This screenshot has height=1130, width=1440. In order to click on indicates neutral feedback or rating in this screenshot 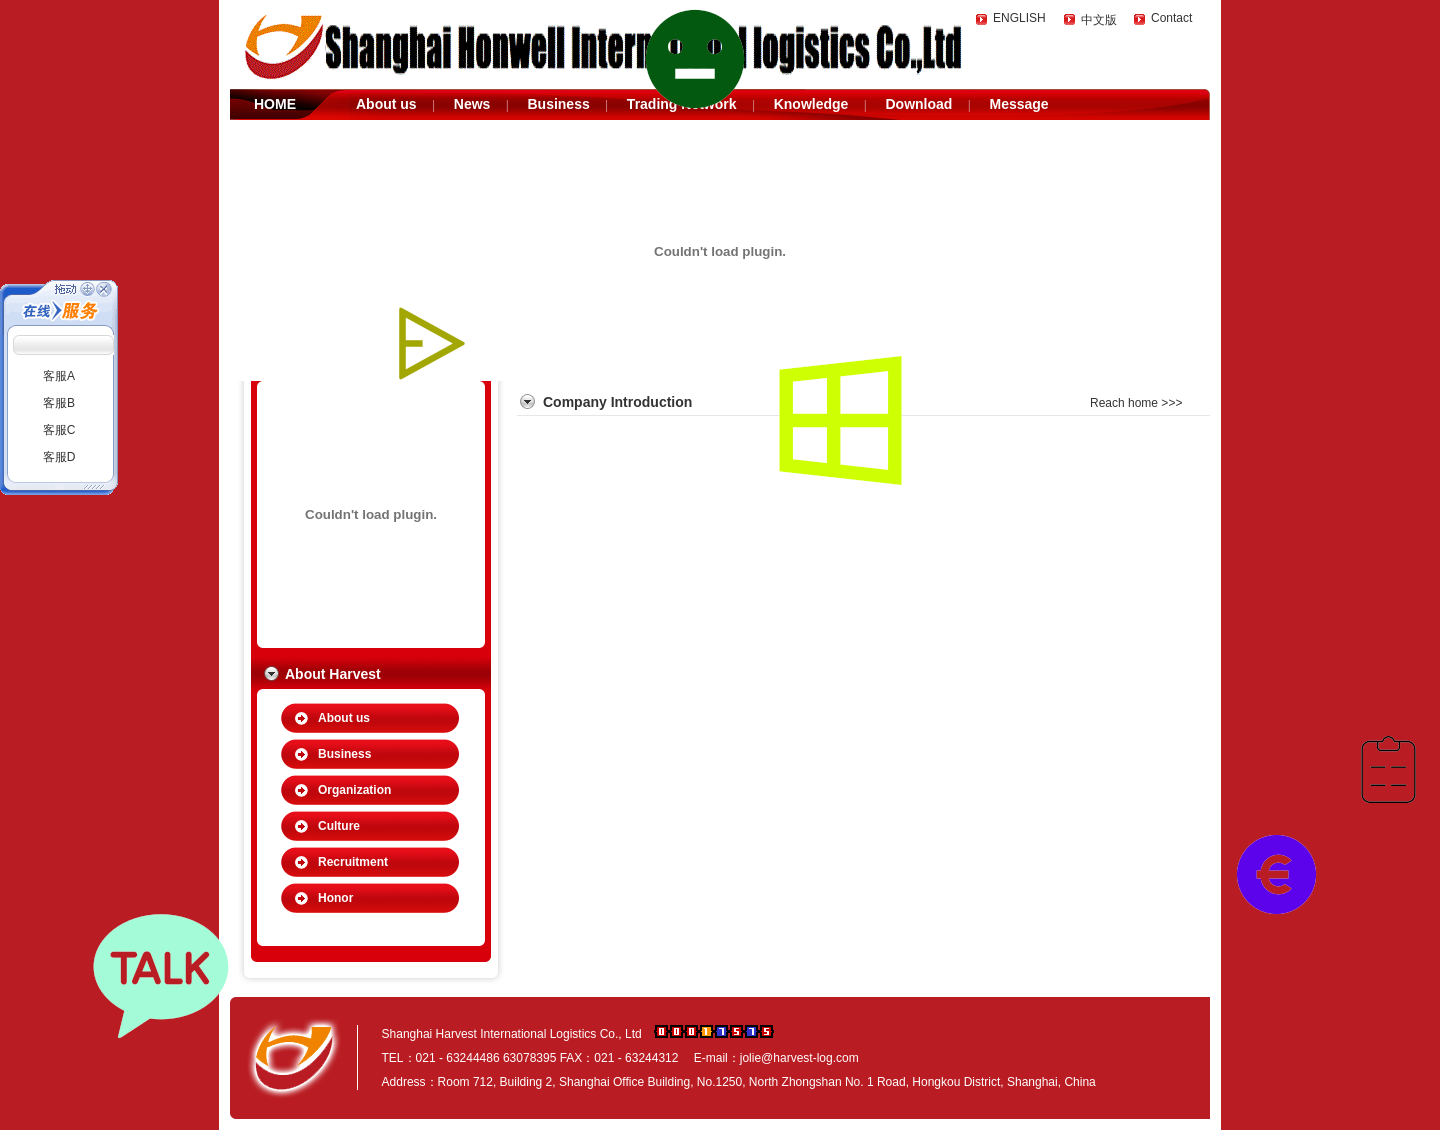, I will do `click(695, 59)`.